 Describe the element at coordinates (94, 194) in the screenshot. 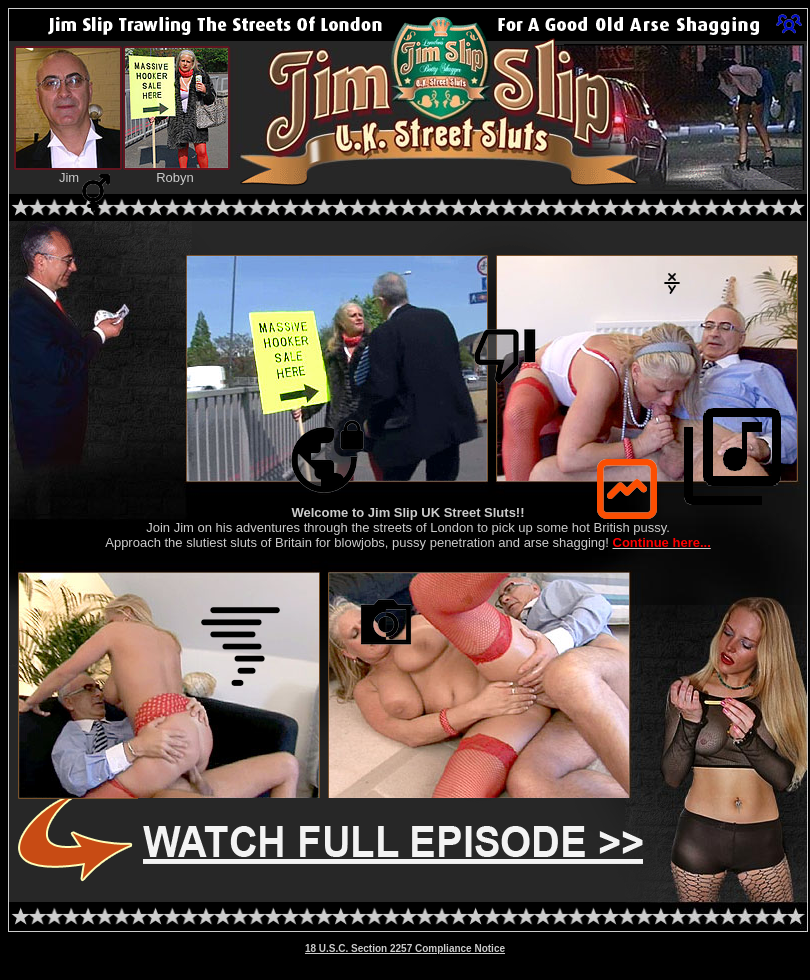

I see `indicates gender options or selection` at that location.